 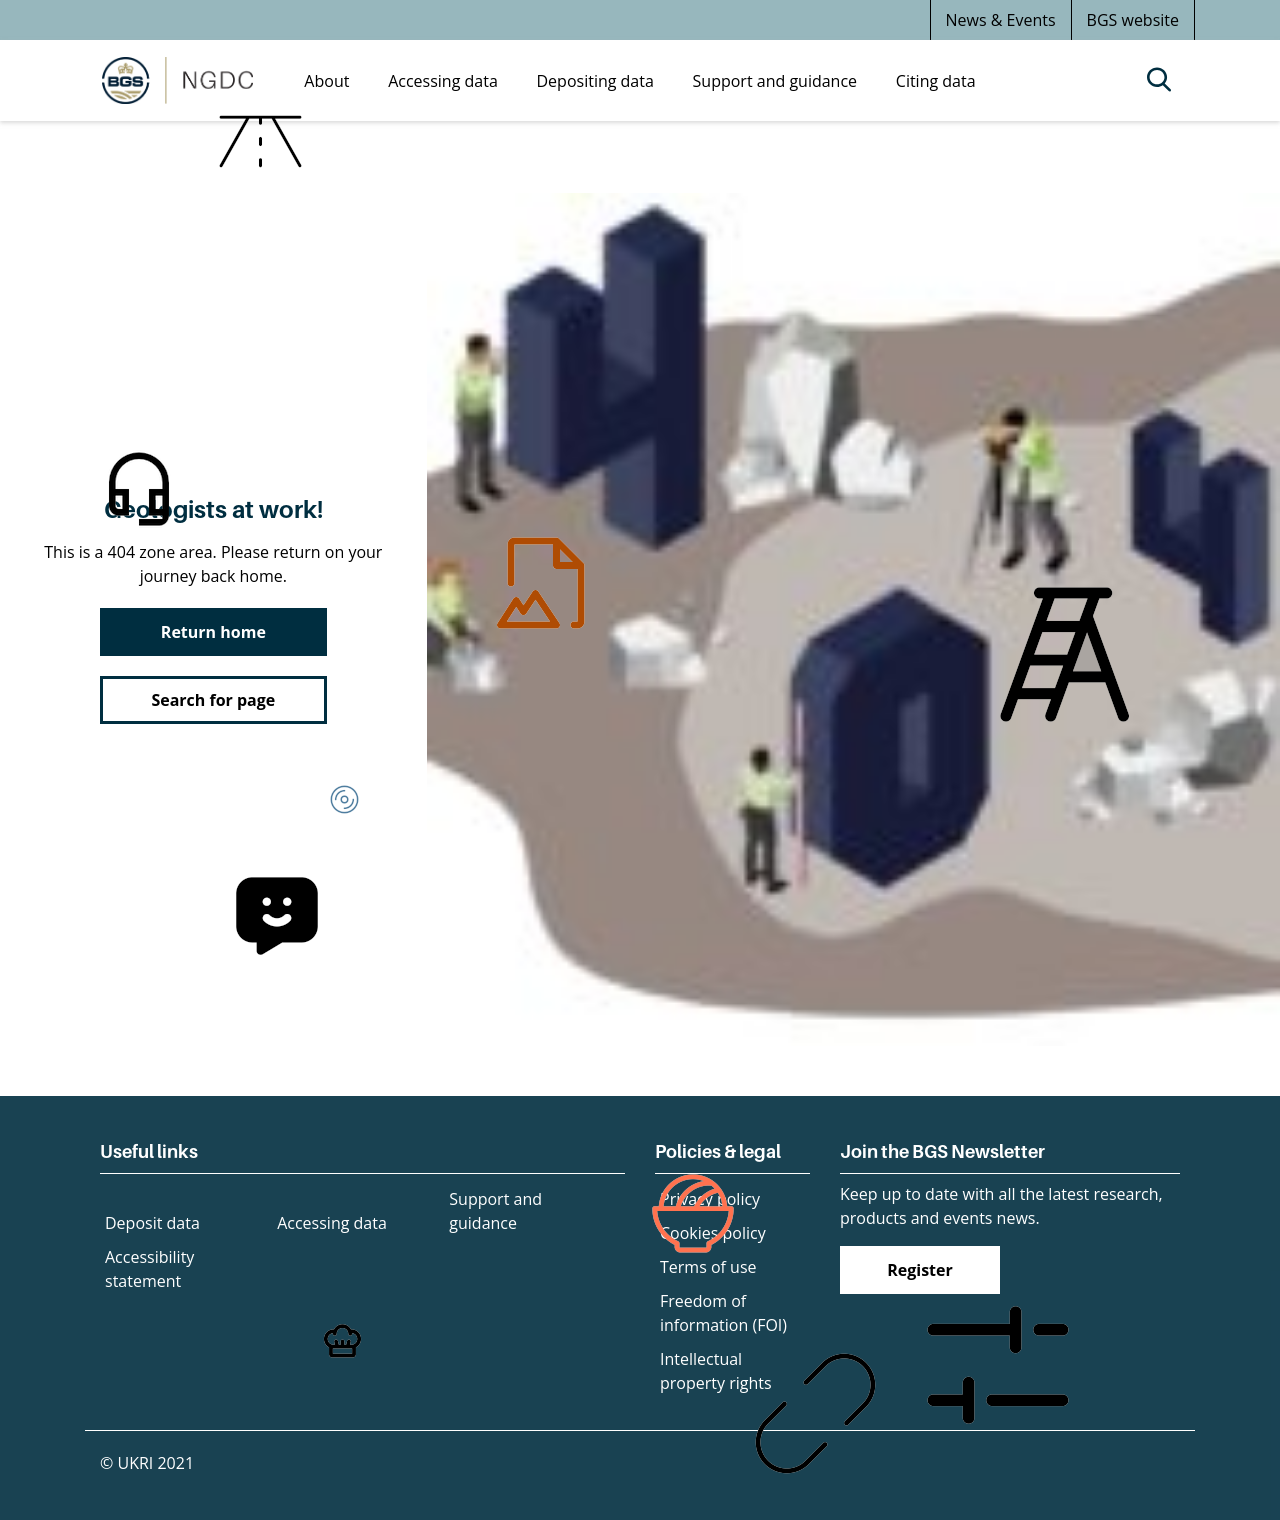 What do you see at coordinates (1067, 654) in the screenshot?
I see `access tools or equipment section` at bounding box center [1067, 654].